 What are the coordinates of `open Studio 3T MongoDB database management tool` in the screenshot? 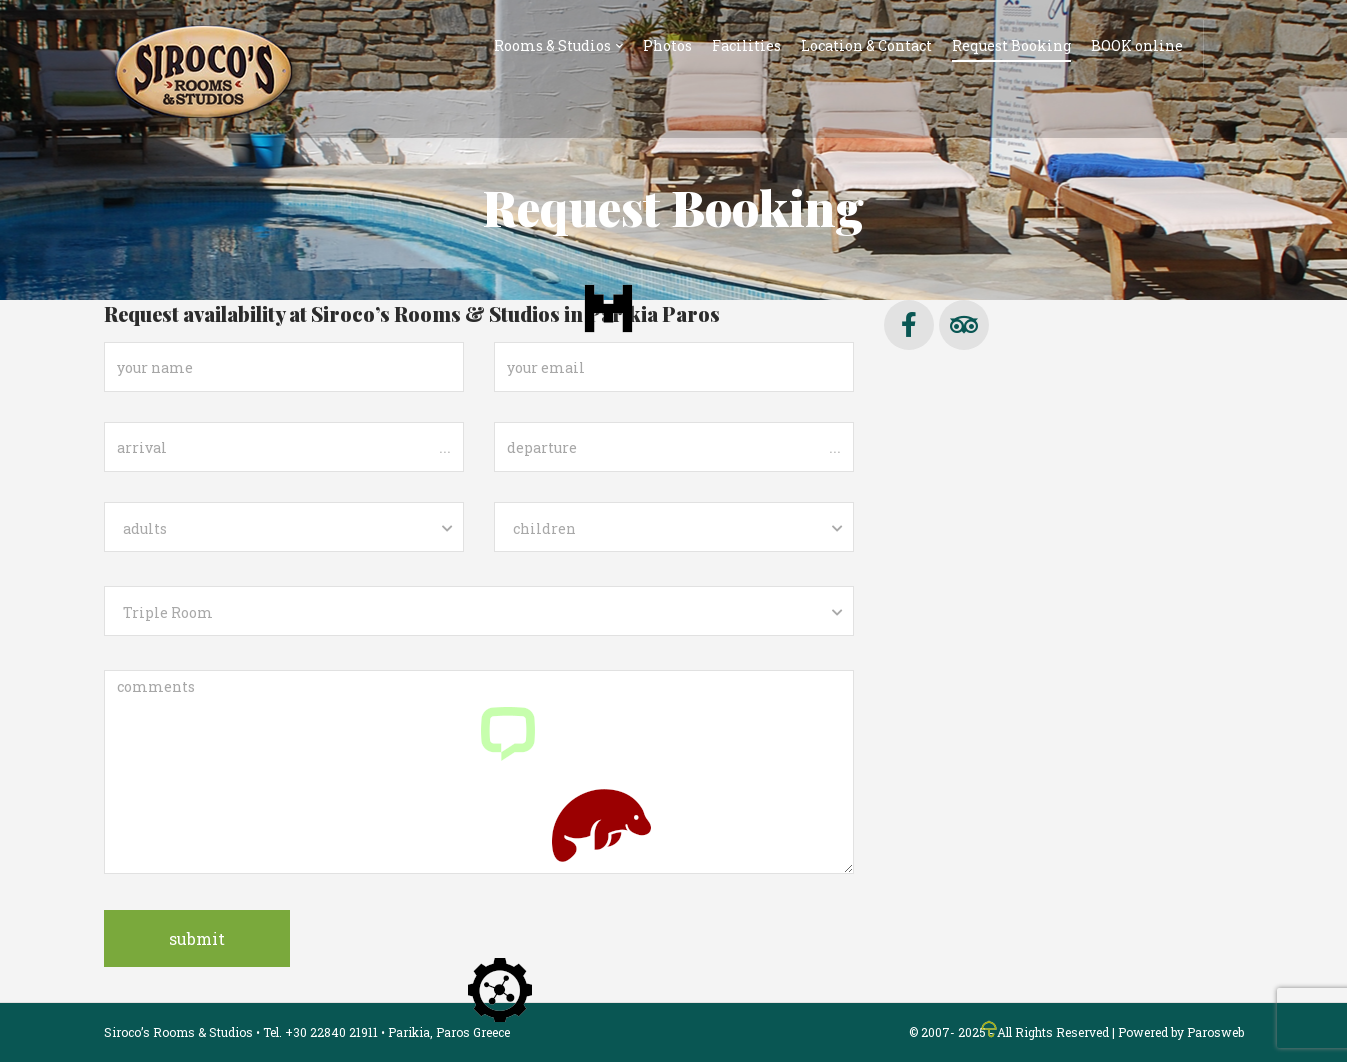 It's located at (601, 825).